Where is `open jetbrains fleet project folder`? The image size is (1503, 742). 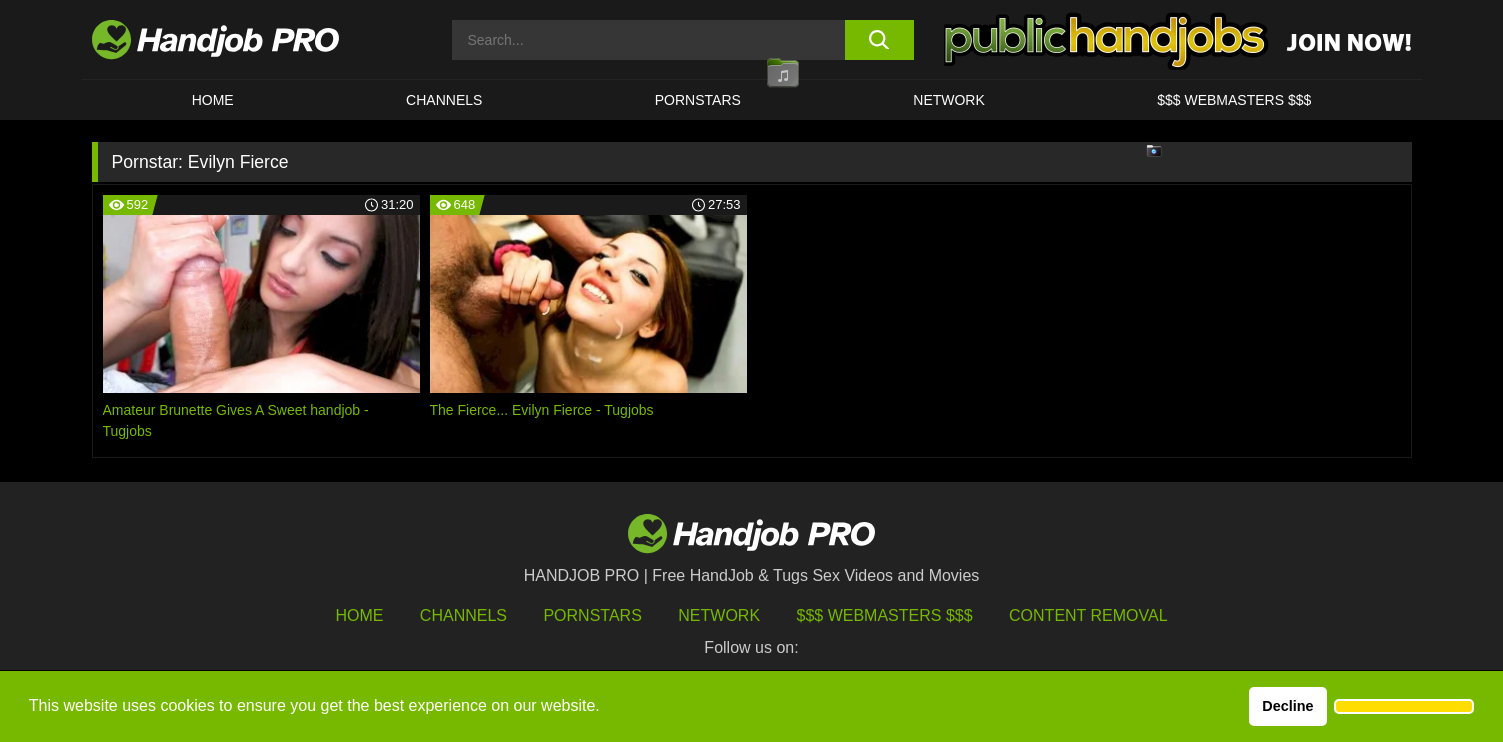
open jetbrains fleet project folder is located at coordinates (1154, 151).